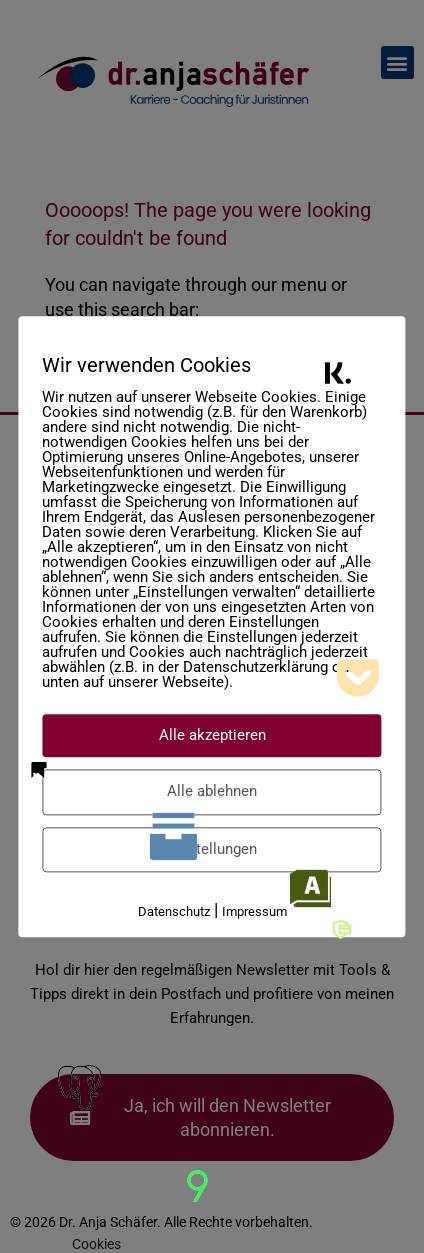 The width and height of the screenshot is (424, 1253). I want to click on open AutoCAD application, so click(310, 888).